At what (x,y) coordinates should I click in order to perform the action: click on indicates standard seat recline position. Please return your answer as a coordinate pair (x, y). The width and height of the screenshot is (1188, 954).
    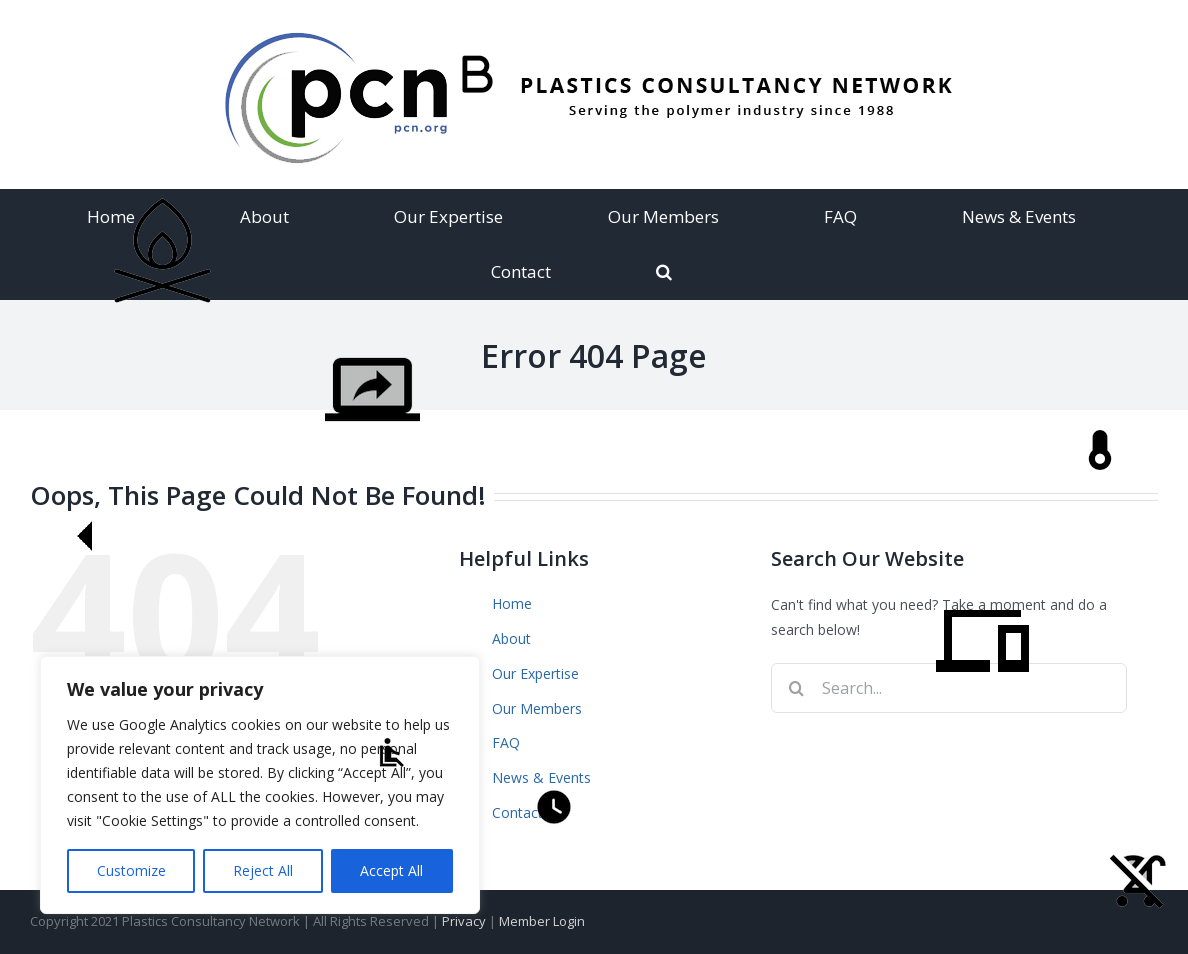
    Looking at the image, I should click on (392, 753).